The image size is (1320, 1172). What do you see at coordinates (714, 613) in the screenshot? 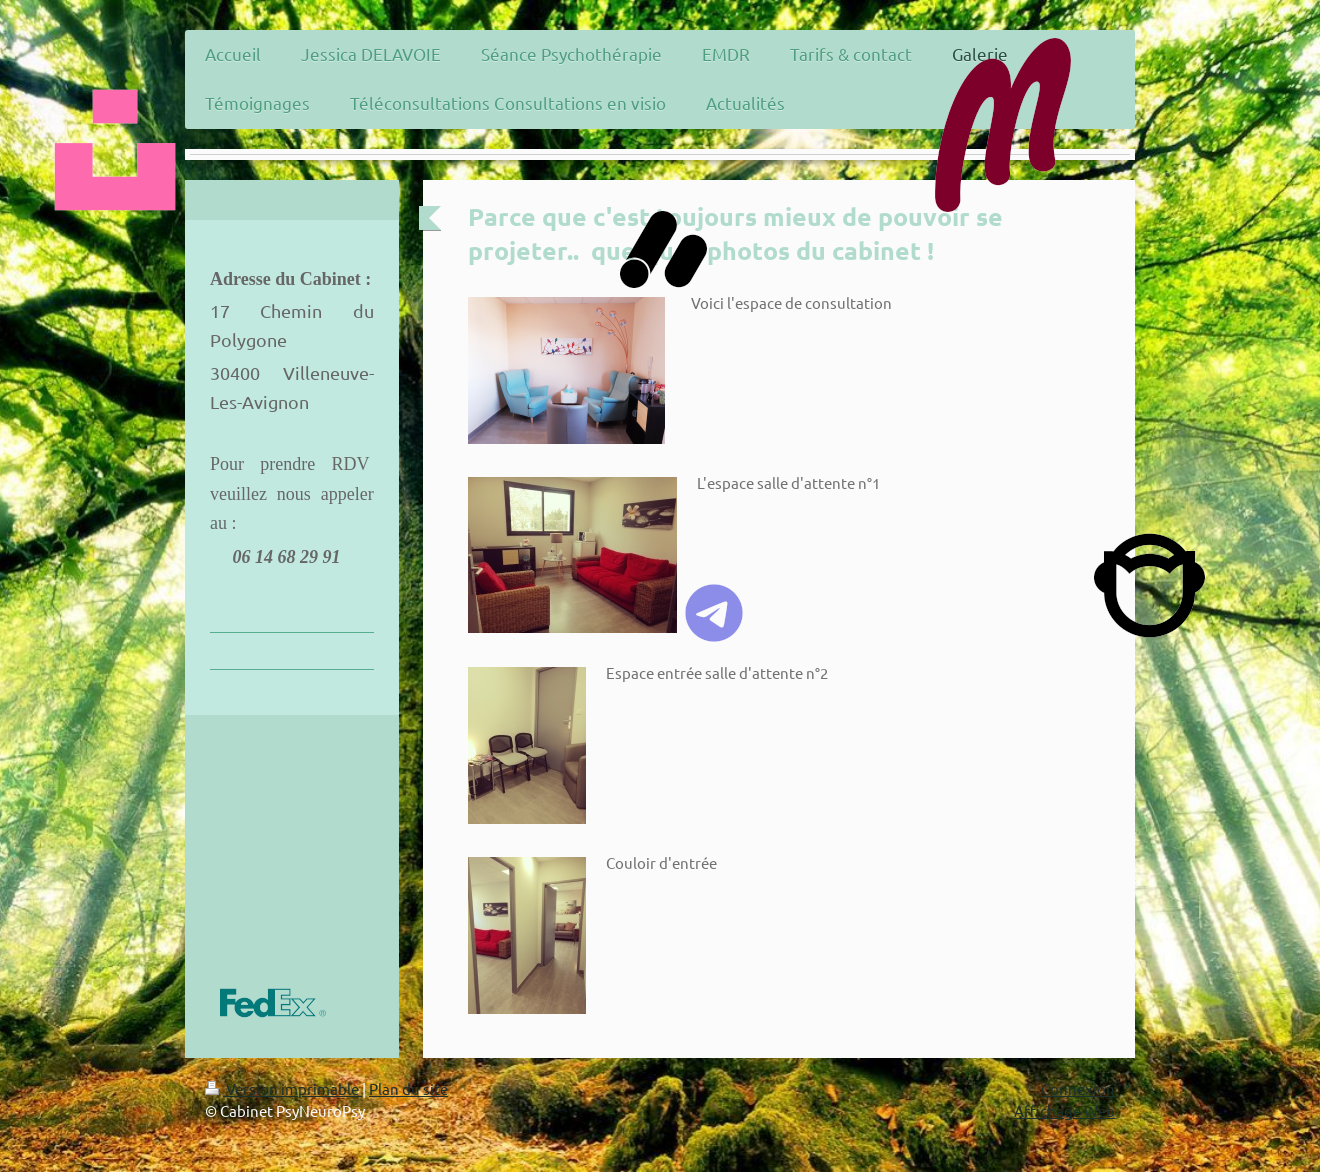
I see `open telegram messaging app` at bounding box center [714, 613].